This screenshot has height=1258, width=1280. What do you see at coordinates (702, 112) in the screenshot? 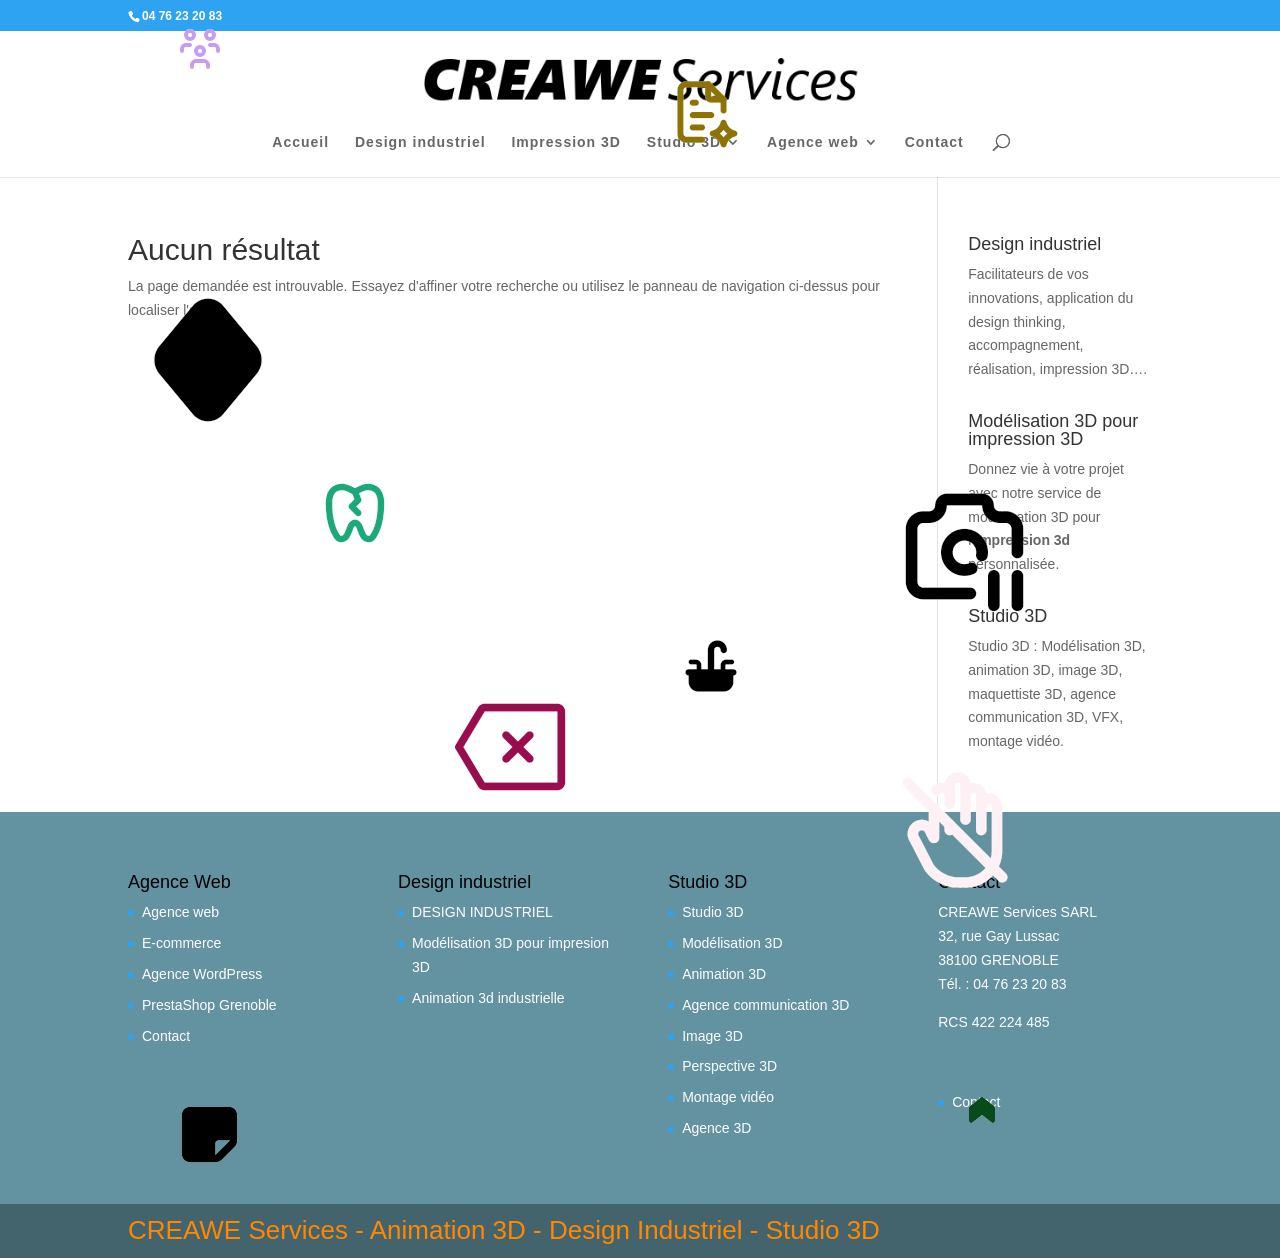
I see `generate AI-powered text or document` at bounding box center [702, 112].